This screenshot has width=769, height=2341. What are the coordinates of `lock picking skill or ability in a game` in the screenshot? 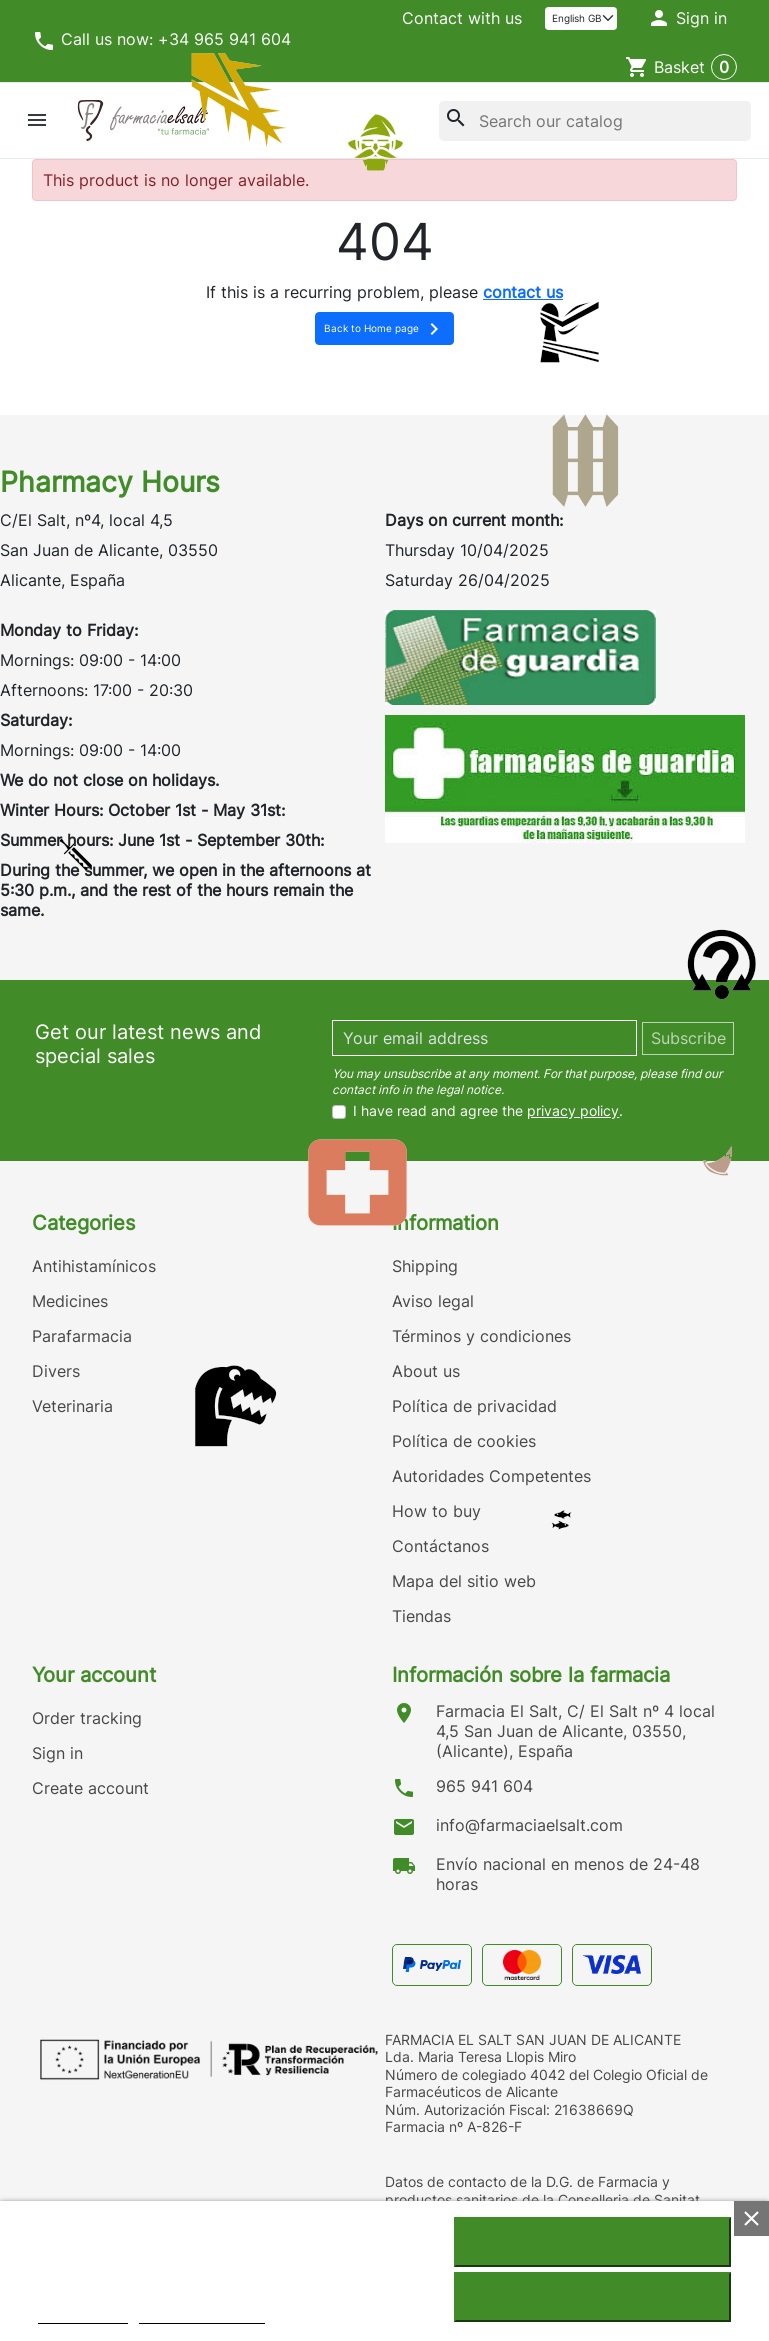 It's located at (568, 332).